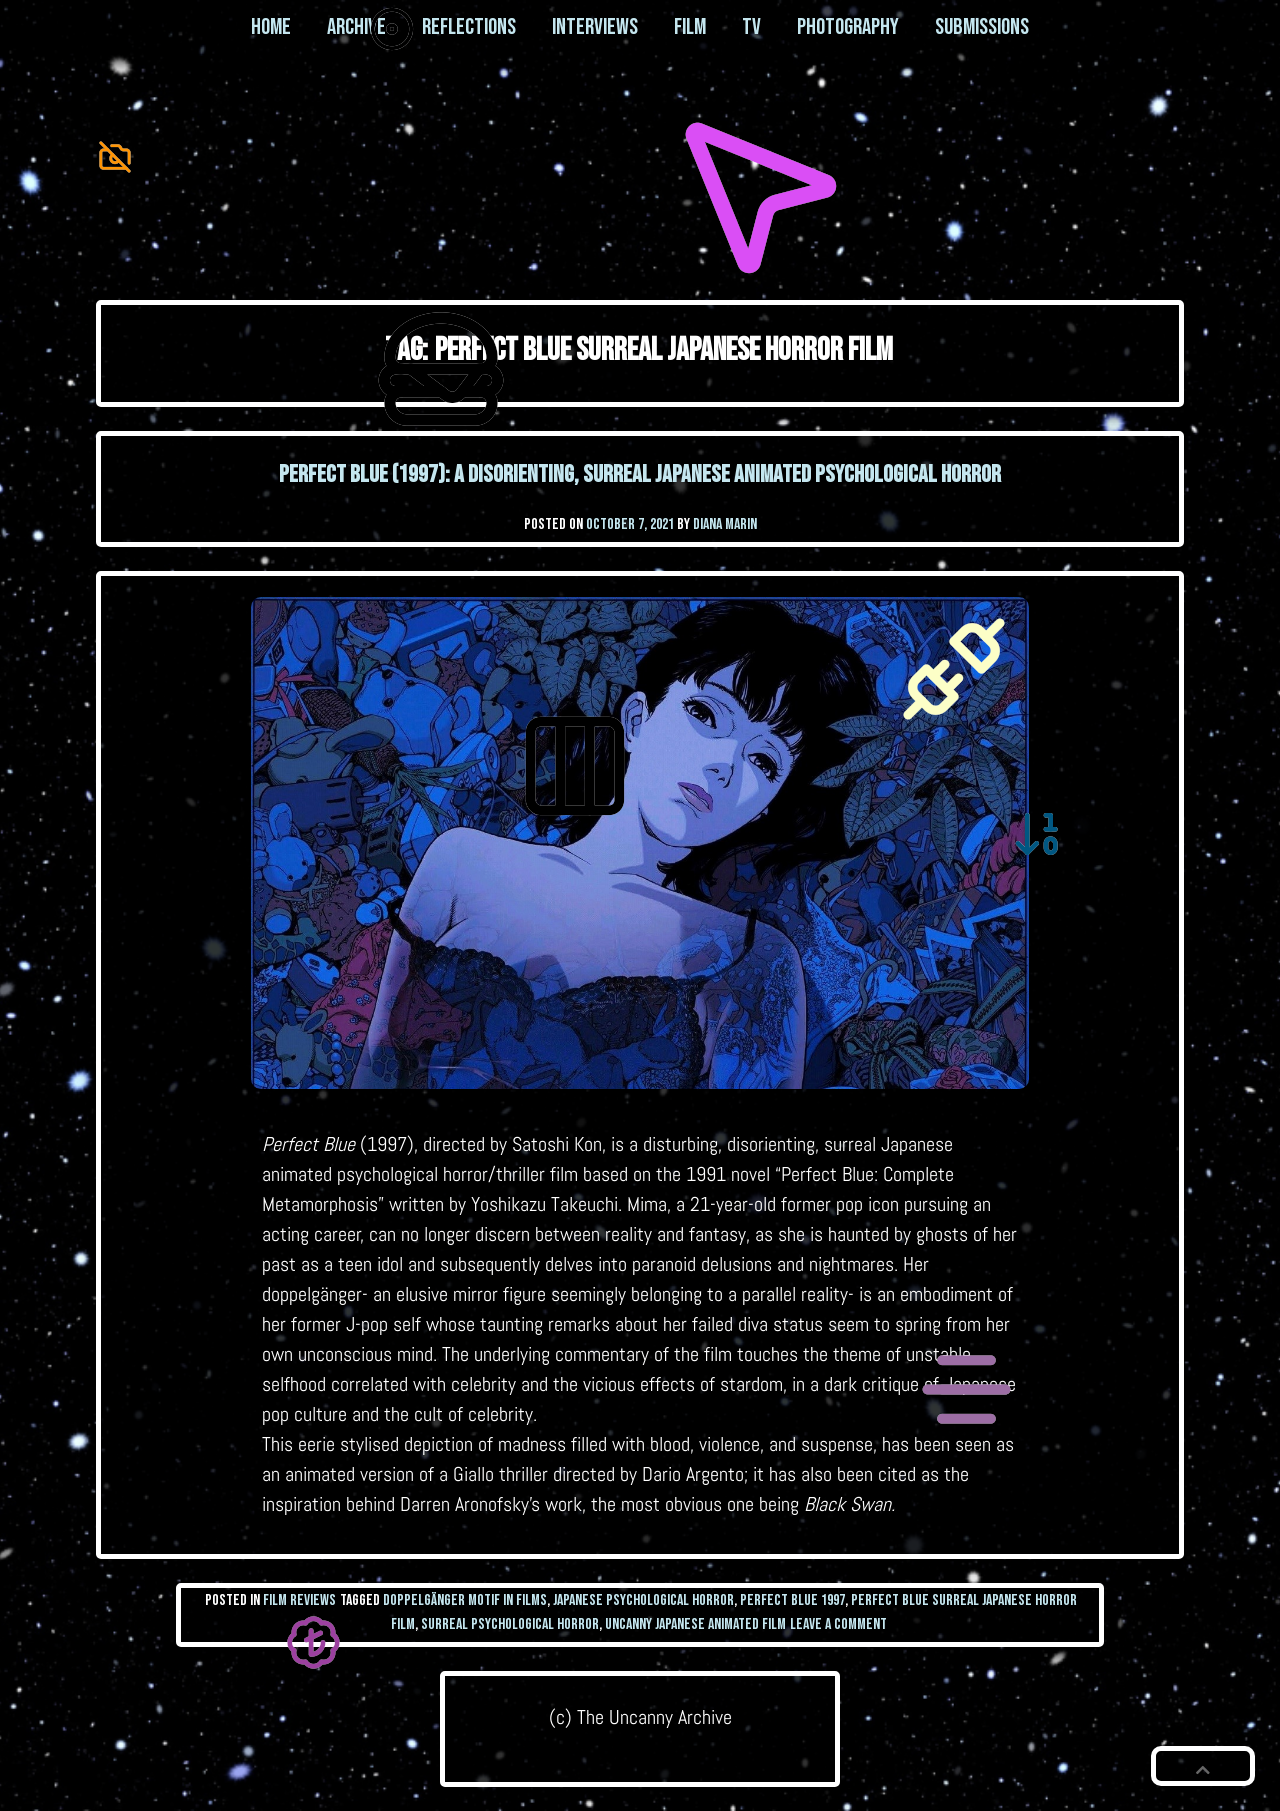 The height and width of the screenshot is (1811, 1280). I want to click on camera is disabled or unavailable, so click(115, 157).